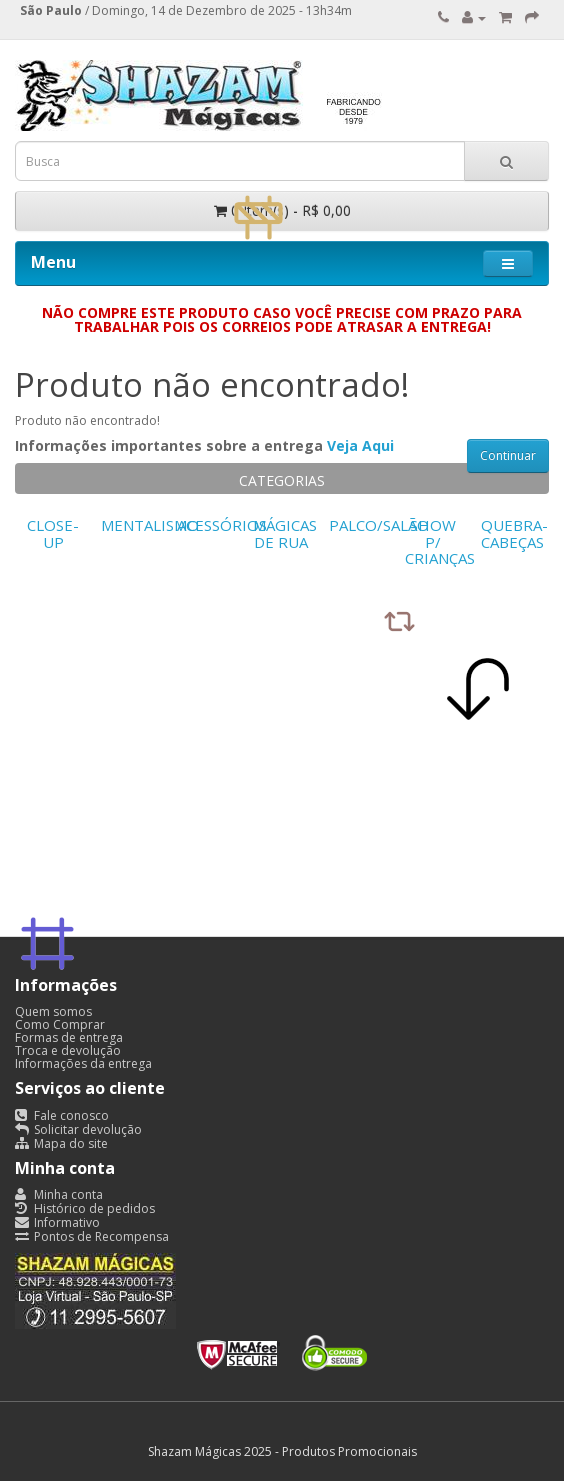 This screenshot has width=564, height=1481. I want to click on redo an action, so click(478, 689).